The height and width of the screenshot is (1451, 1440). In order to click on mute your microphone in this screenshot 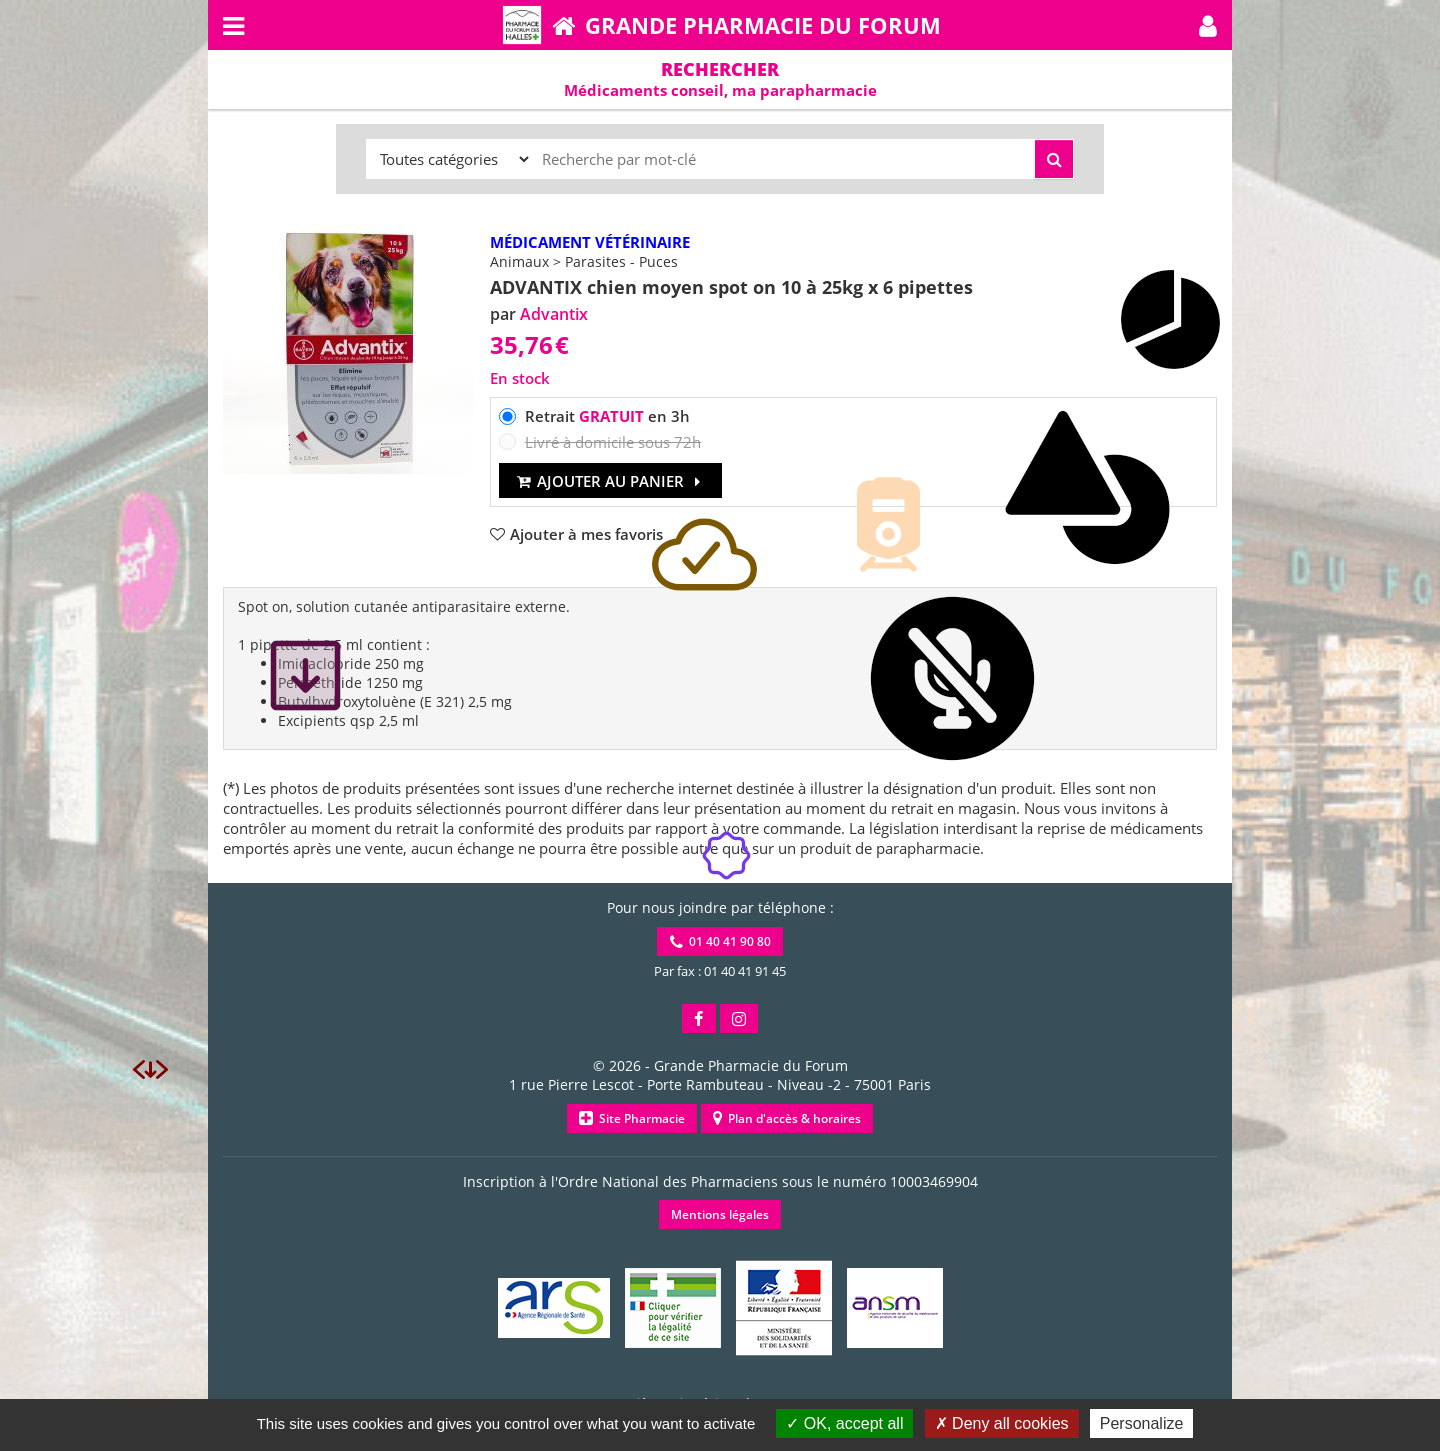, I will do `click(952, 678)`.